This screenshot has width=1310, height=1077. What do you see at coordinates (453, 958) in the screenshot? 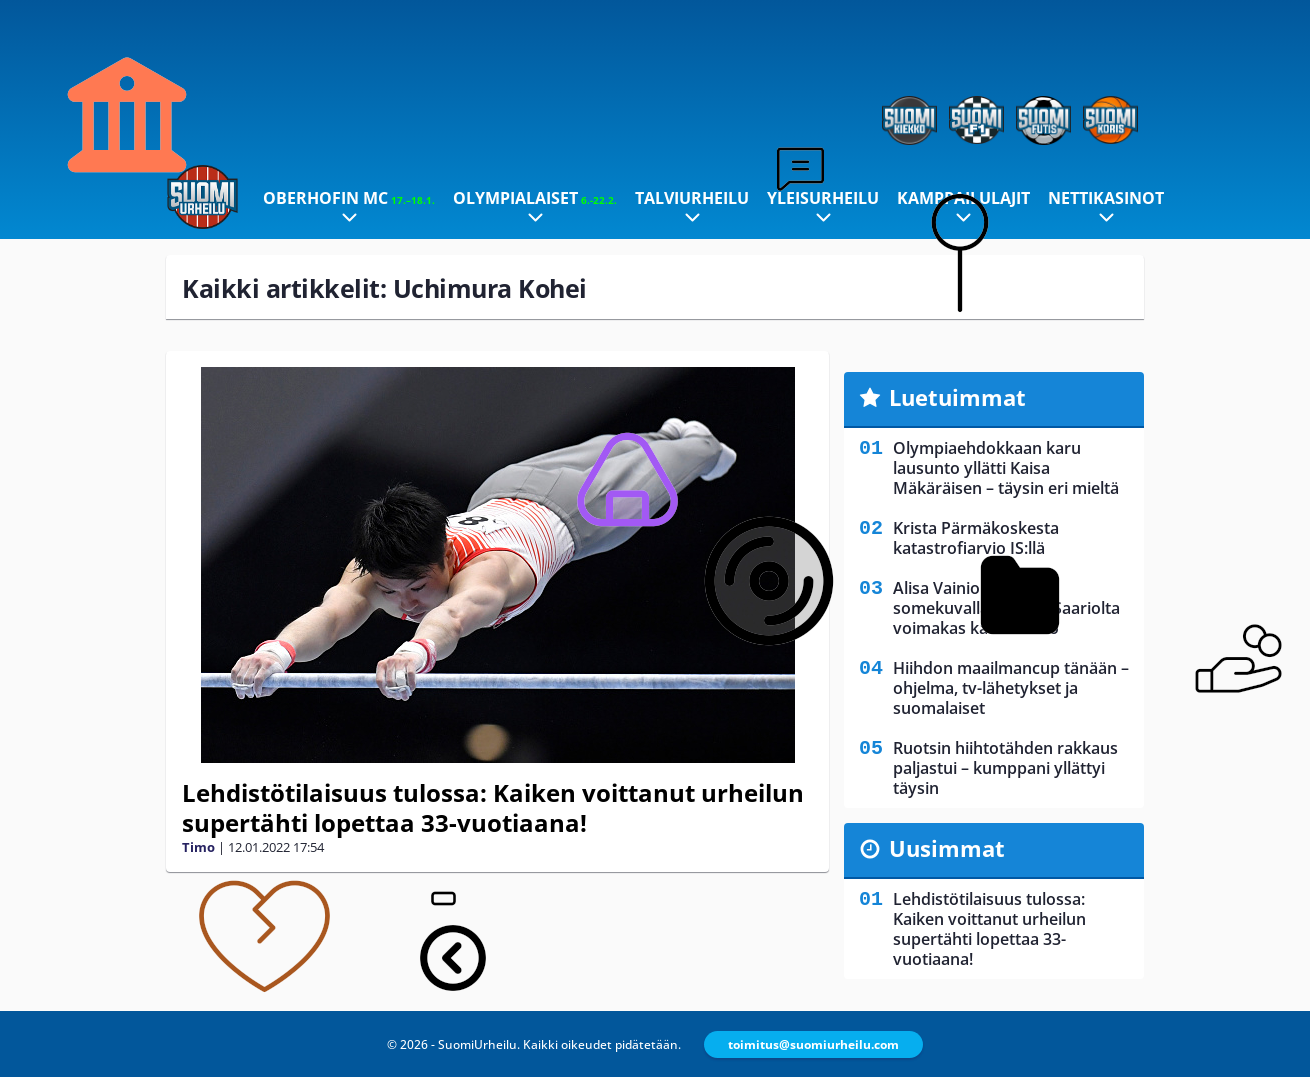
I see `go back to the previous screen` at bounding box center [453, 958].